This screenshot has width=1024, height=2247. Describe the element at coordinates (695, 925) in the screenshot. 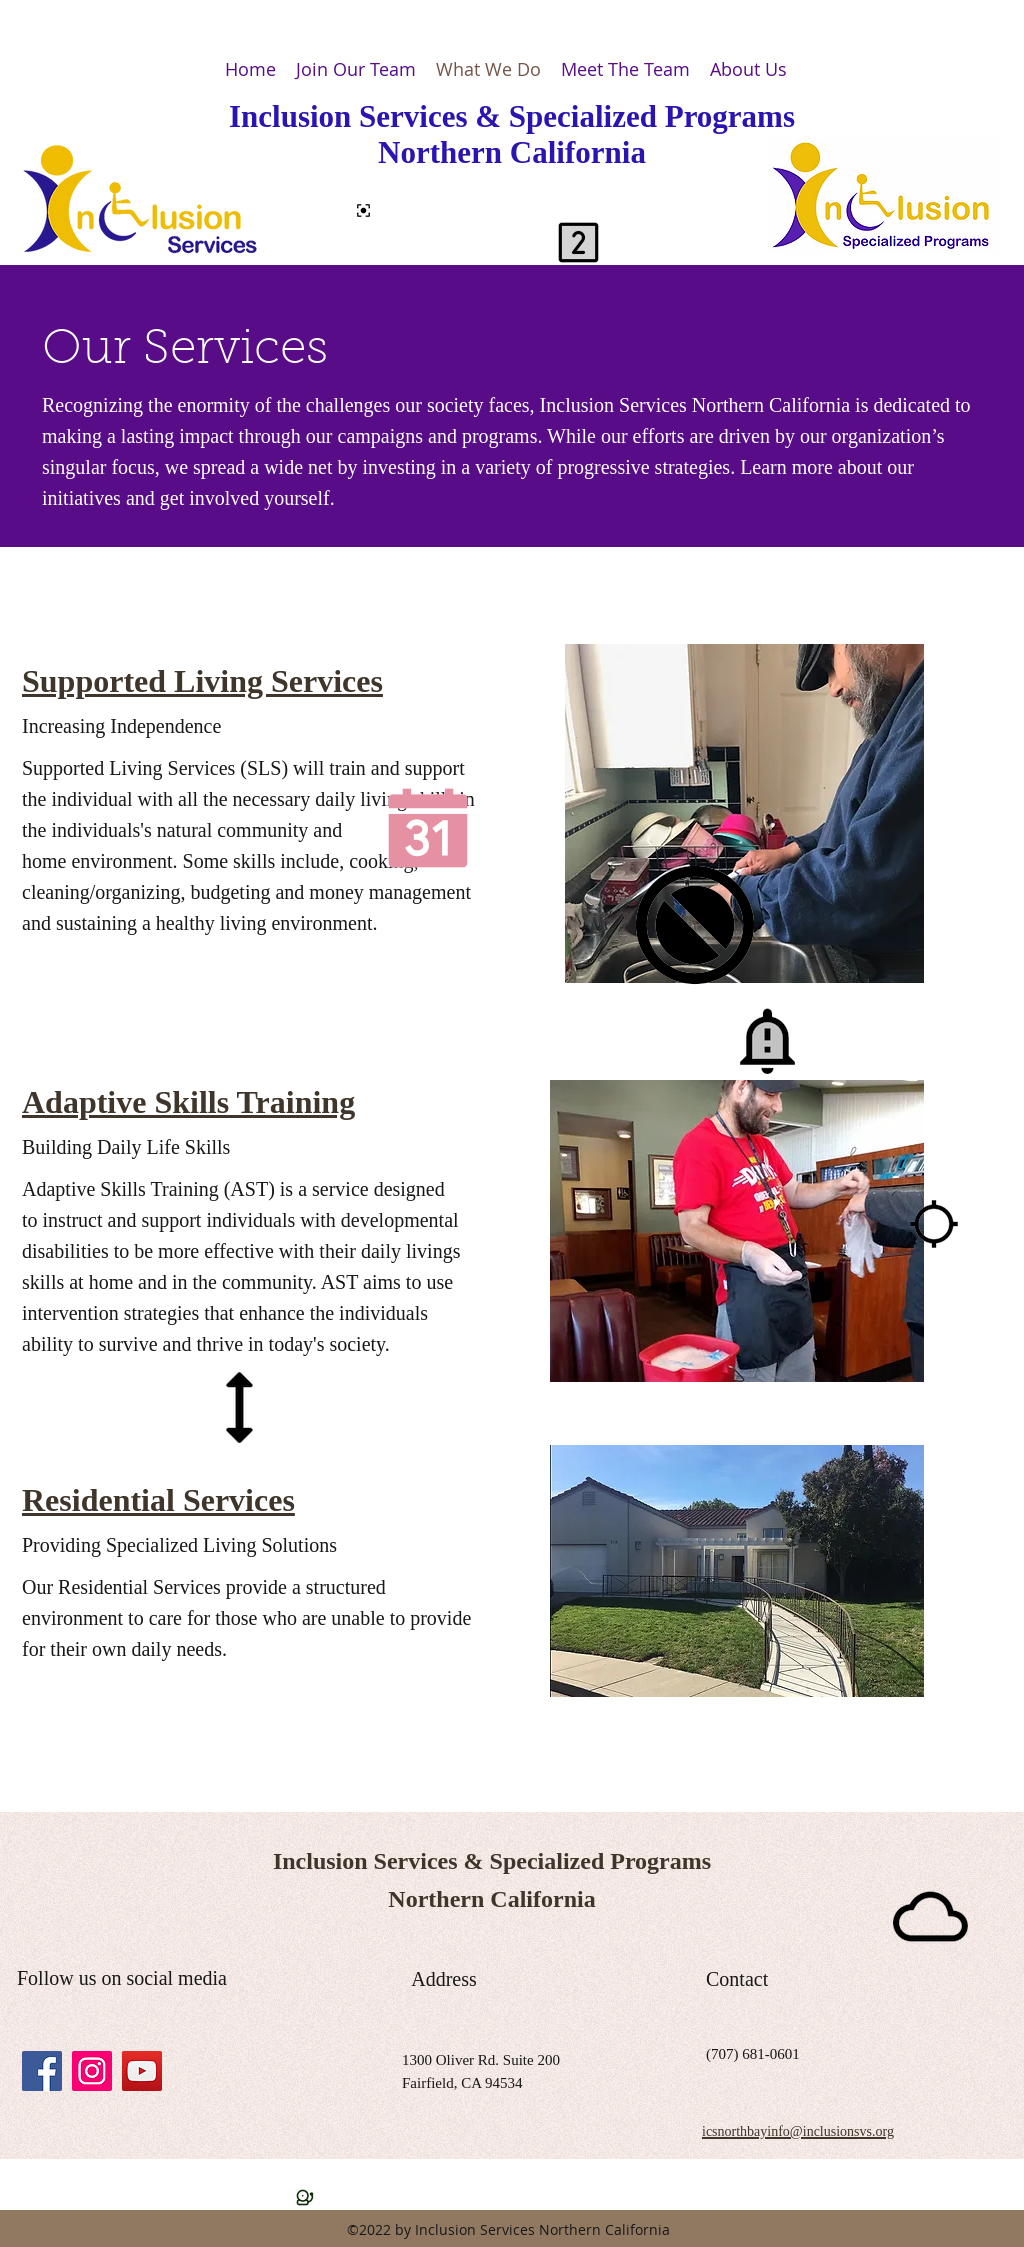

I see `indicates a blocked or prohibited action` at that location.